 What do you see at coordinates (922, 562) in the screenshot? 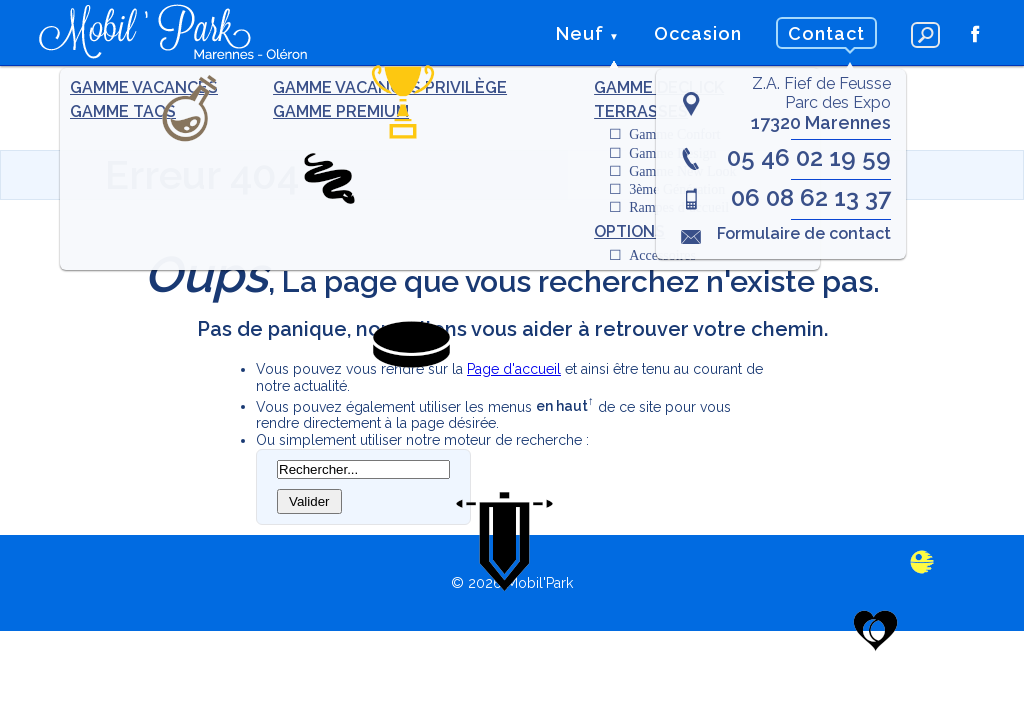
I see `Death Star icon from Star Wars franchise` at bounding box center [922, 562].